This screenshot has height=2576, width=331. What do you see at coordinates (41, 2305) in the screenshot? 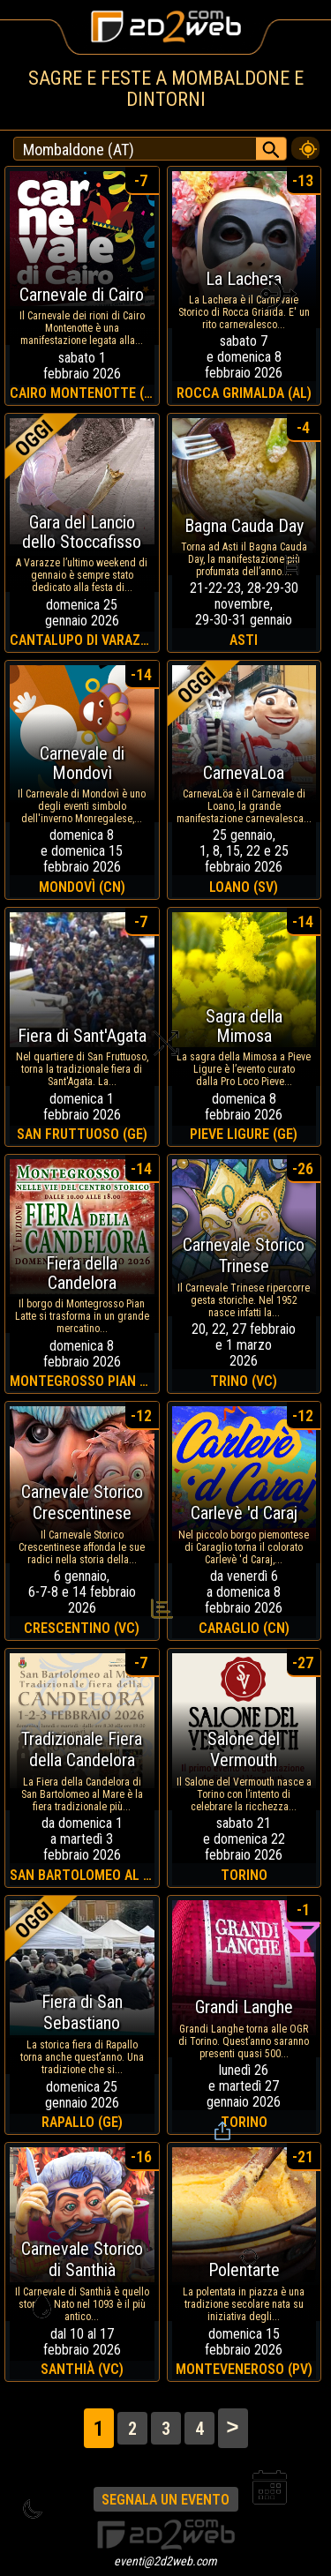
I see `indicates water usage or hydration tracking` at bounding box center [41, 2305].